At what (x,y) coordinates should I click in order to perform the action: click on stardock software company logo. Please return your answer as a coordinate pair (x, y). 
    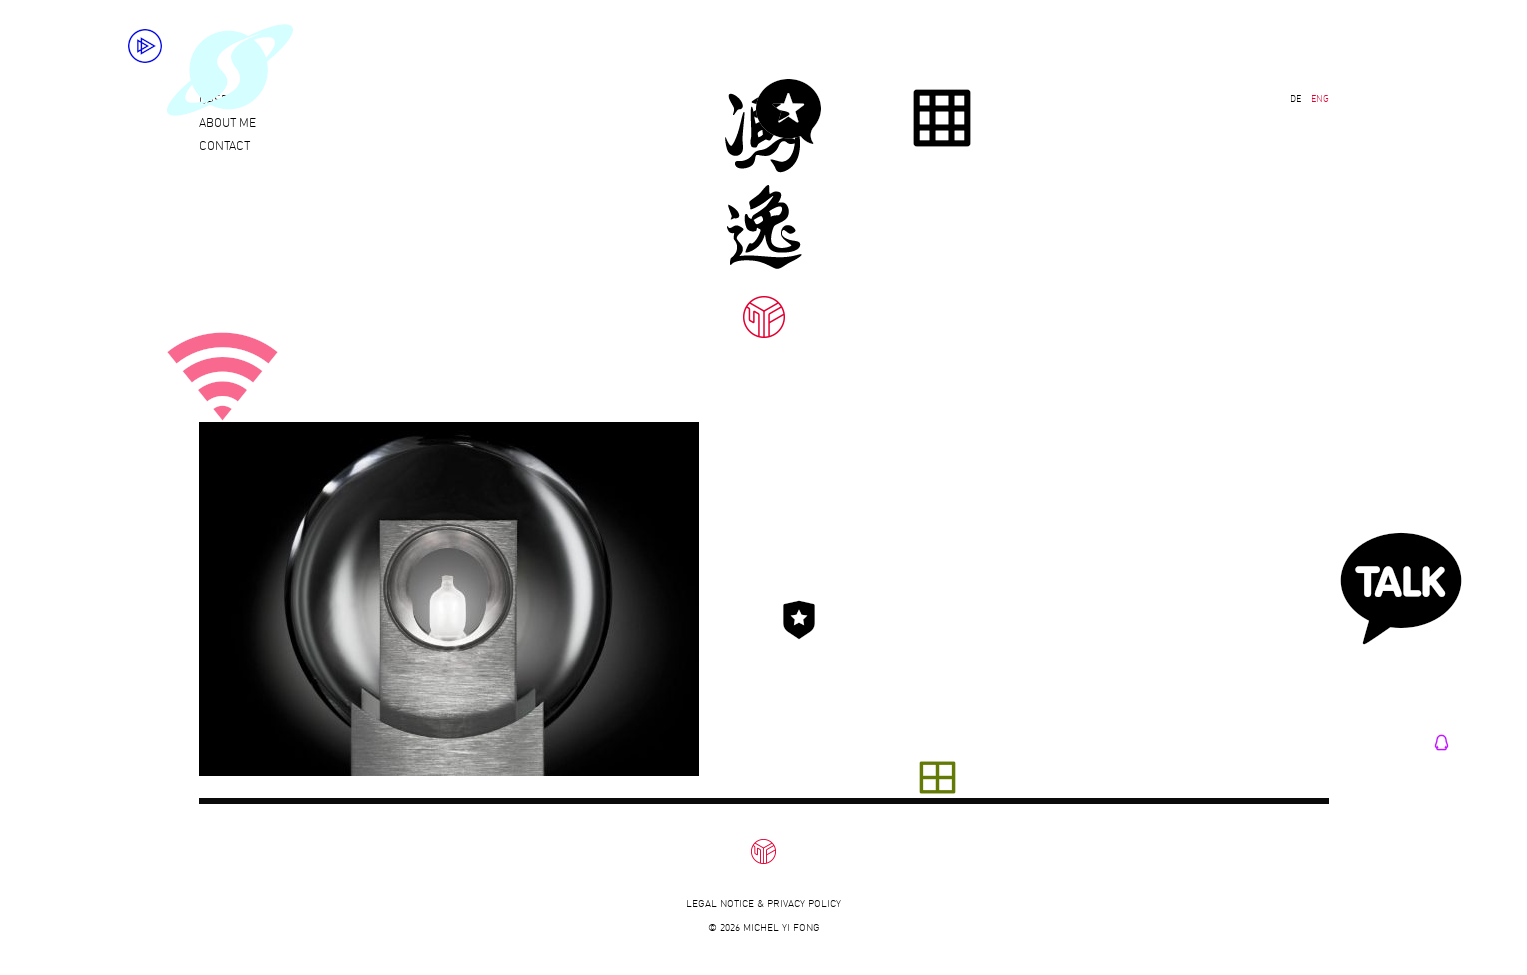
    Looking at the image, I should click on (230, 70).